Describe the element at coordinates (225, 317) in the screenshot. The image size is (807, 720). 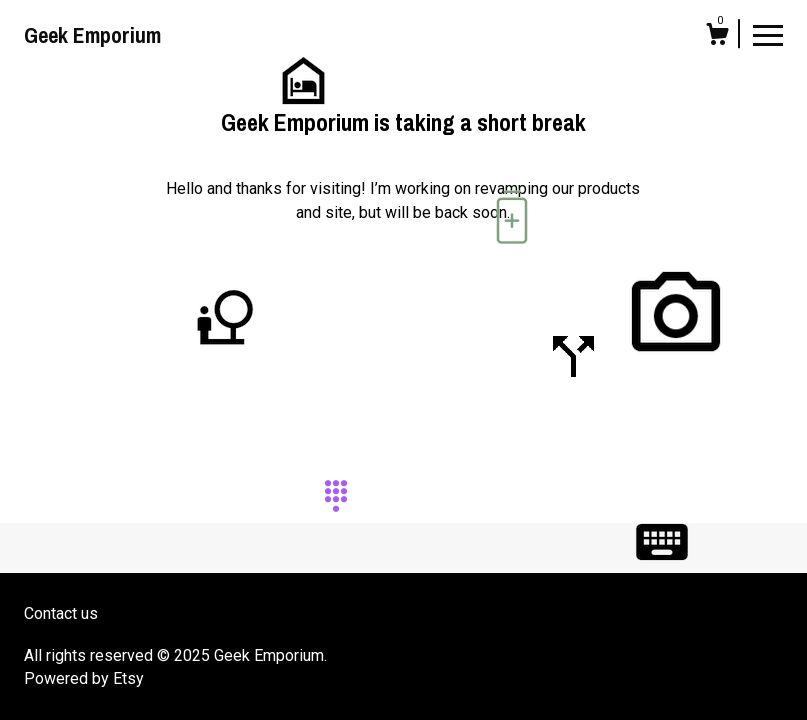
I see `explore nature or outdoor activities` at that location.